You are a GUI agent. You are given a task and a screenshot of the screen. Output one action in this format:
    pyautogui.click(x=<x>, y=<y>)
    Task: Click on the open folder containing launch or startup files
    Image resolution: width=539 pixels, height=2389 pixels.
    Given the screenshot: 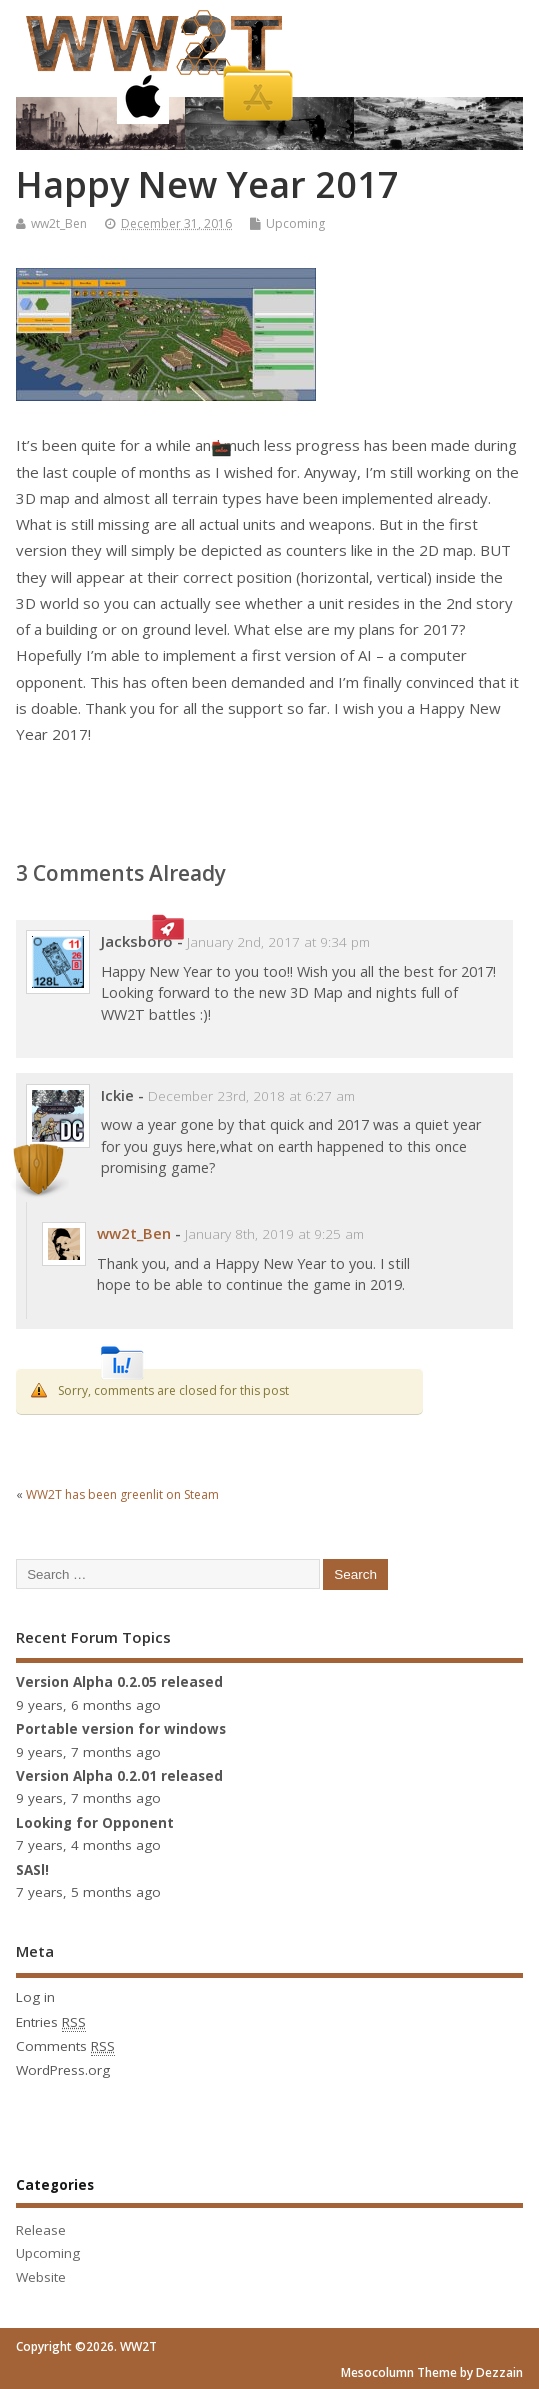 What is the action you would take?
    pyautogui.click(x=168, y=928)
    